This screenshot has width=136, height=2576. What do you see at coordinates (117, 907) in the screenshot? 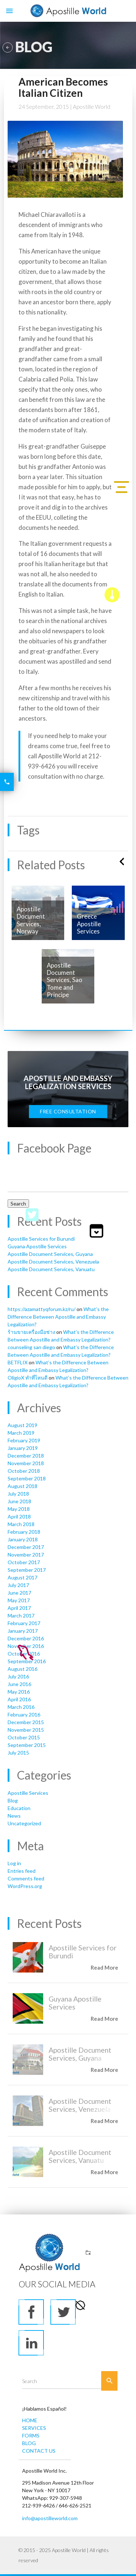
I see `indicates full signal strength` at bounding box center [117, 907].